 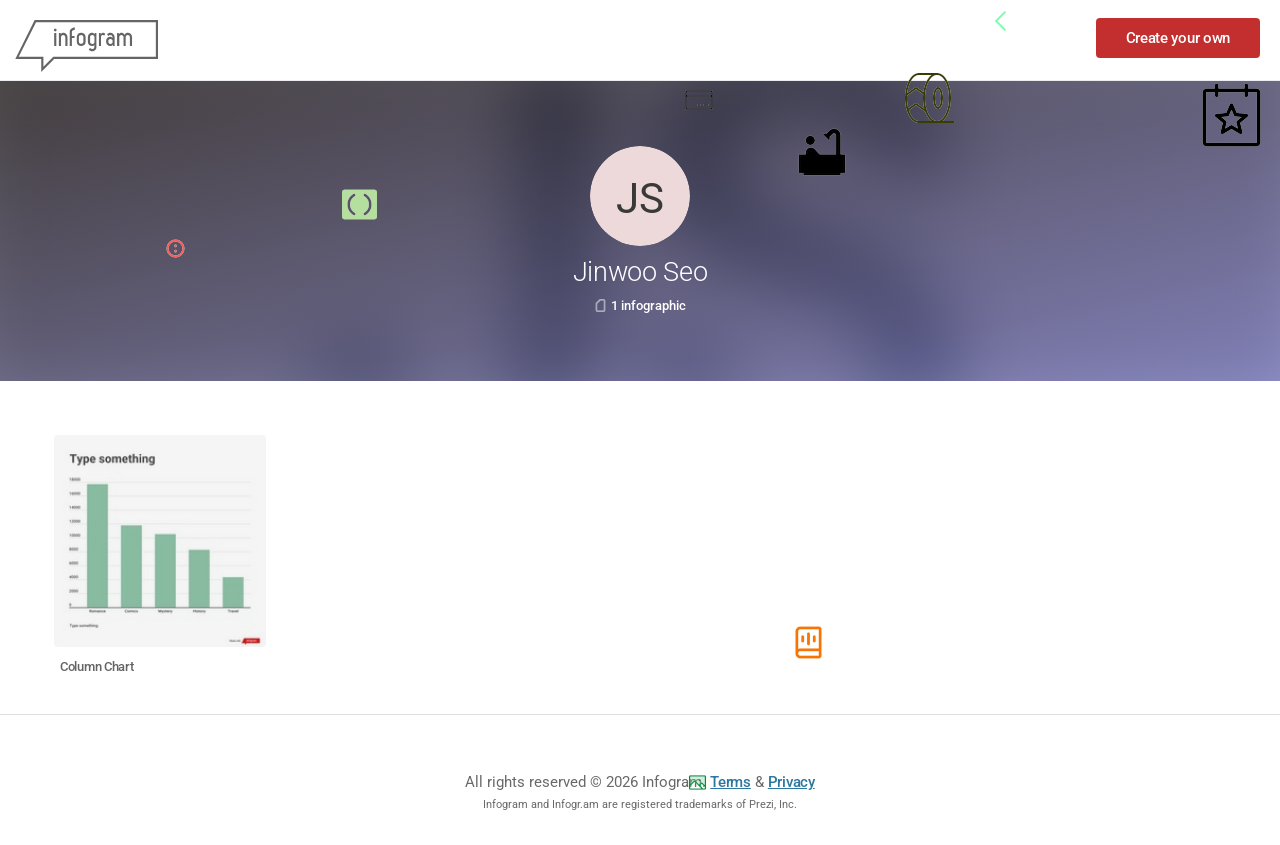 I want to click on view tire information or status, so click(x=928, y=98).